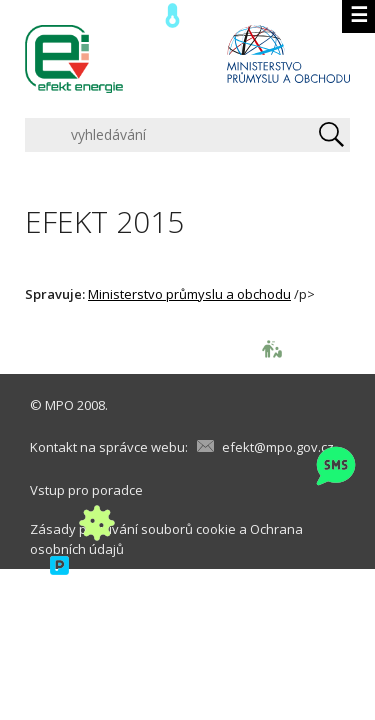 This screenshot has height=720, width=375. What do you see at coordinates (59, 565) in the screenshot?
I see `find nearby parking locations` at bounding box center [59, 565].